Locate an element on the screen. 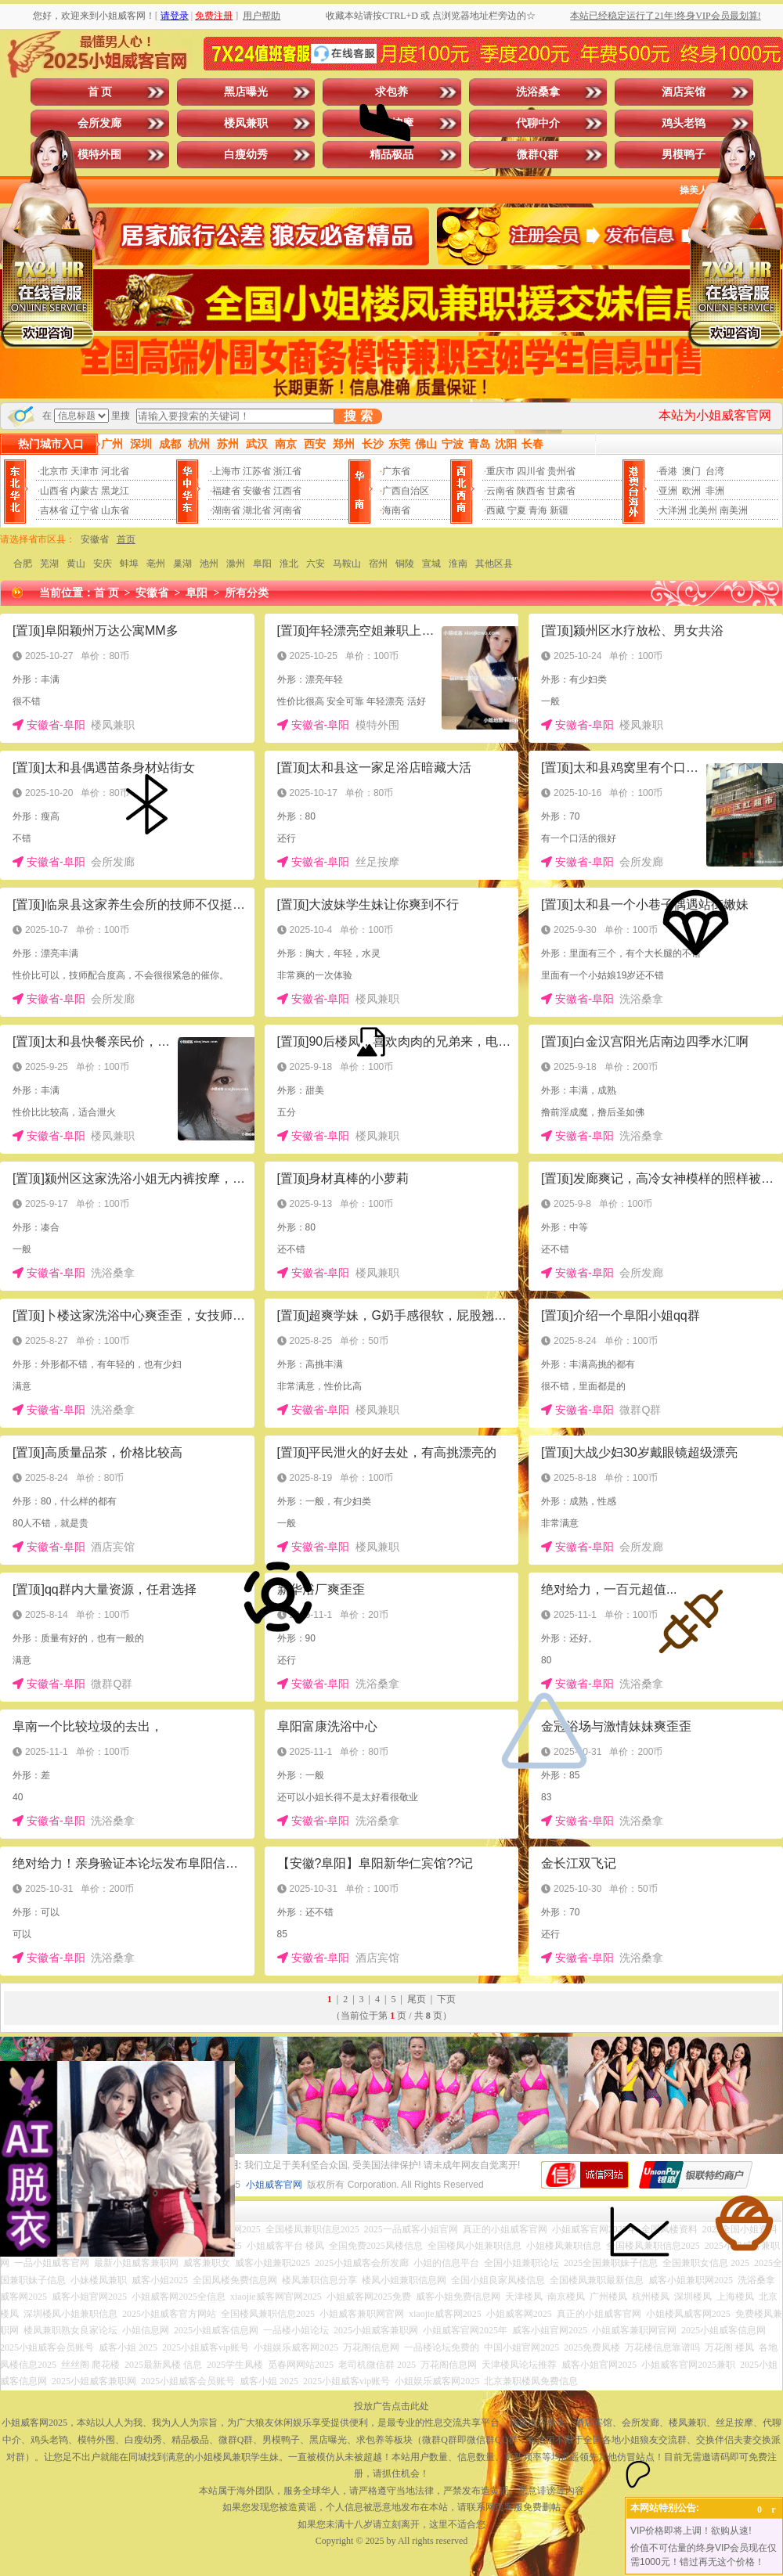 The image size is (783, 2576). view food or meal options is located at coordinates (744, 2224).